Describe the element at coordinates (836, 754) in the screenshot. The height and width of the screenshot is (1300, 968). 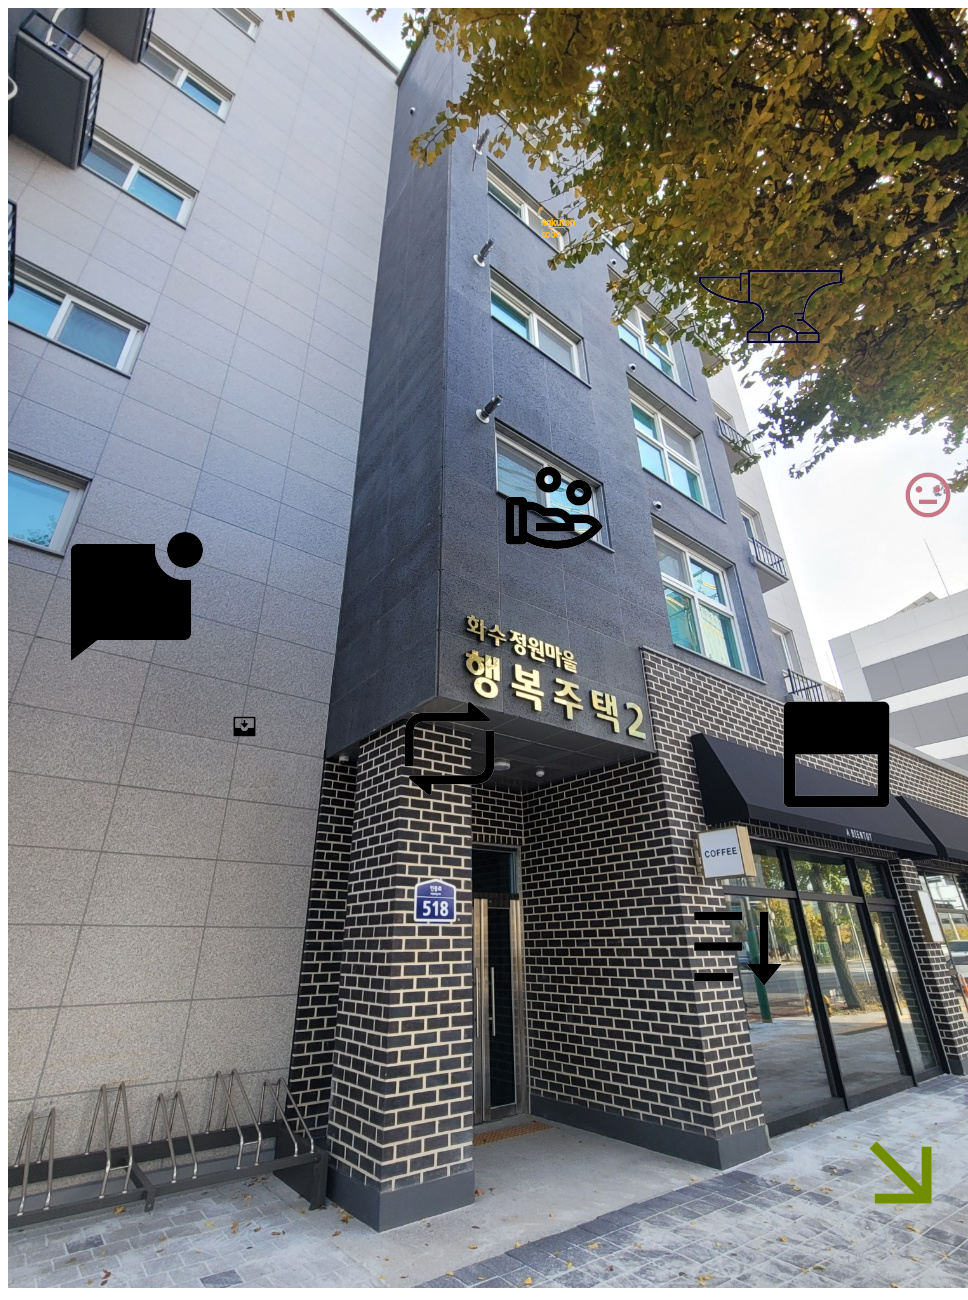
I see `switch to row layout view` at that location.